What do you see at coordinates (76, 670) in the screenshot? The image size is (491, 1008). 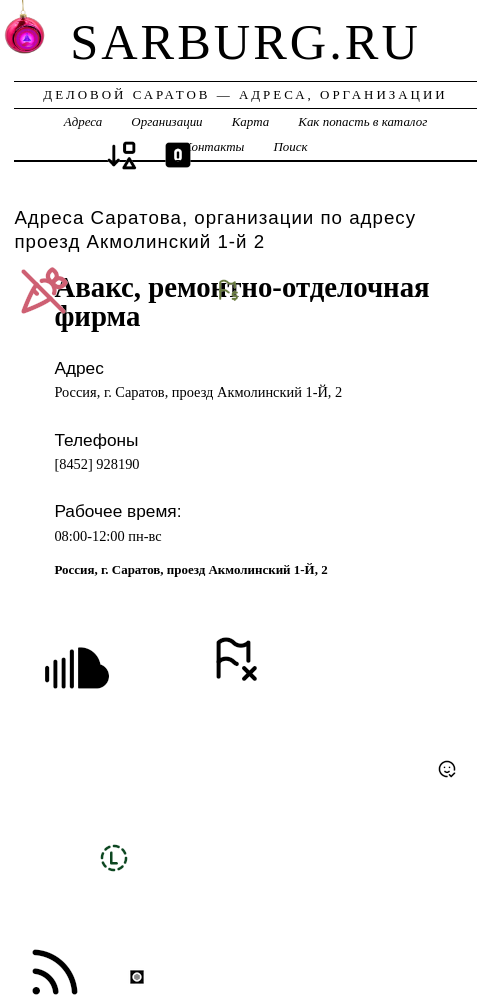 I see `open soundcloud app` at bounding box center [76, 670].